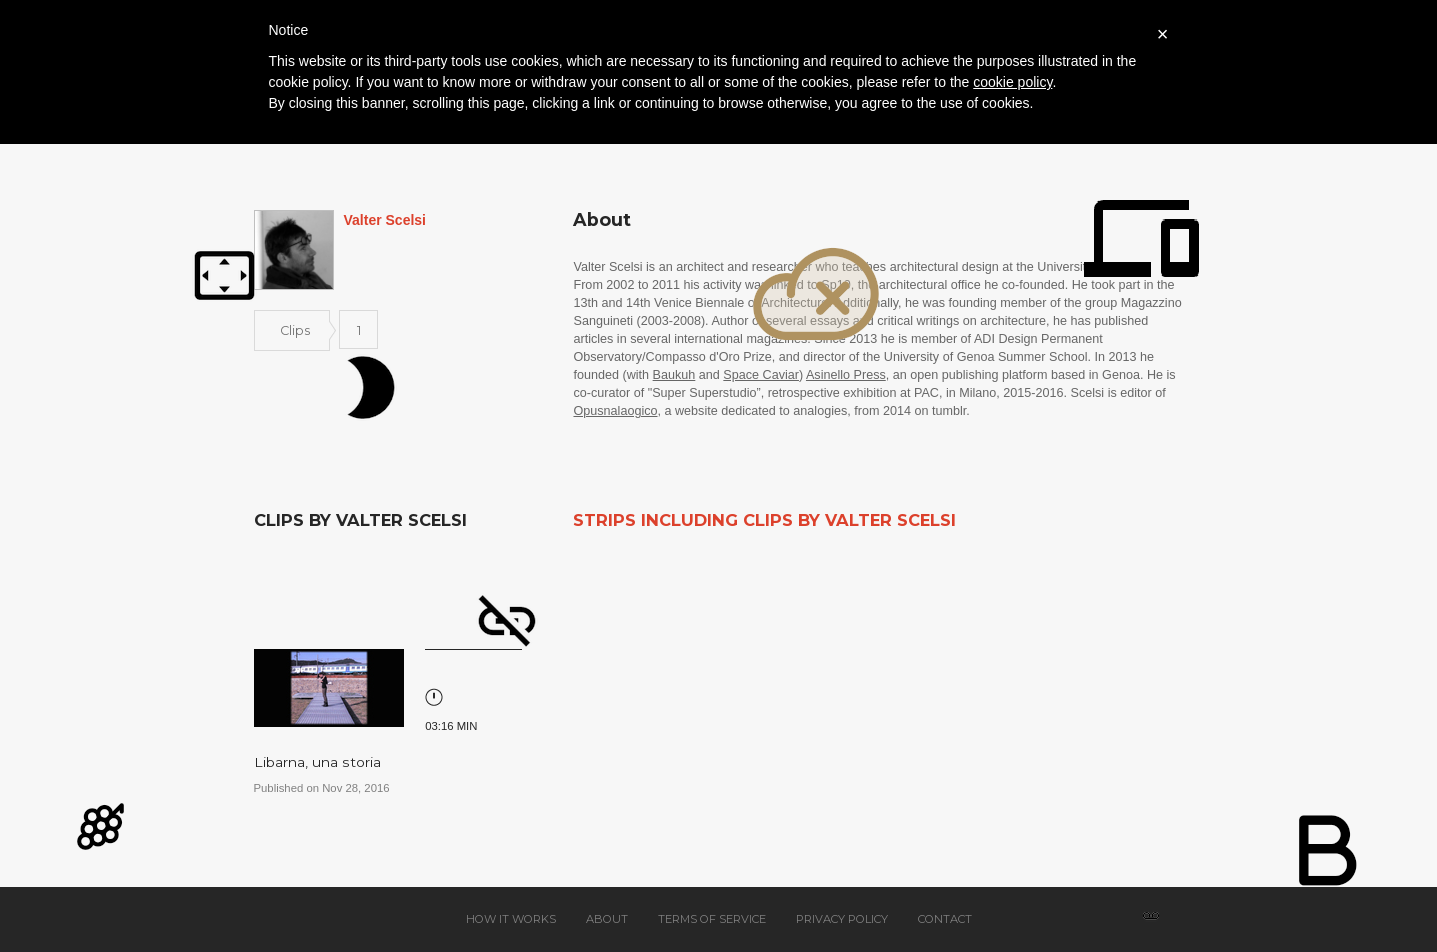  Describe the element at coordinates (1323, 852) in the screenshot. I see `apply bold formatting to selected text` at that location.